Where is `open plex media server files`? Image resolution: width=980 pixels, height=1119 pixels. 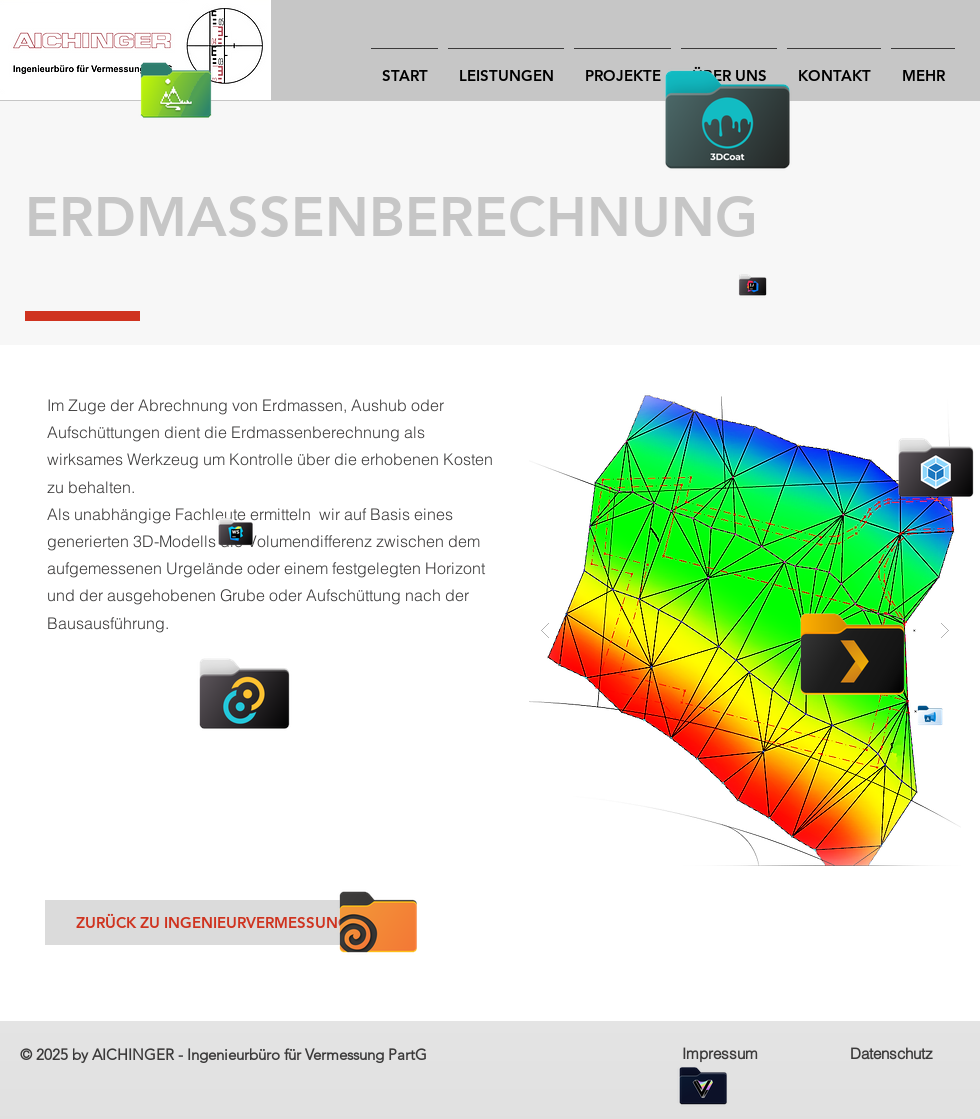 open plex media server files is located at coordinates (852, 657).